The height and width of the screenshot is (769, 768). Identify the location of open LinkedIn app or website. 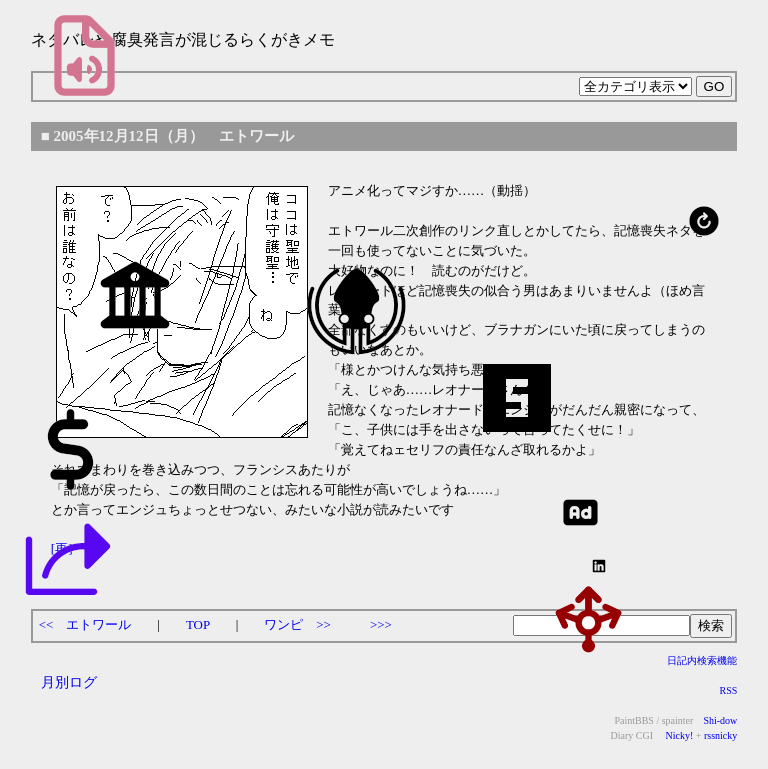
(599, 566).